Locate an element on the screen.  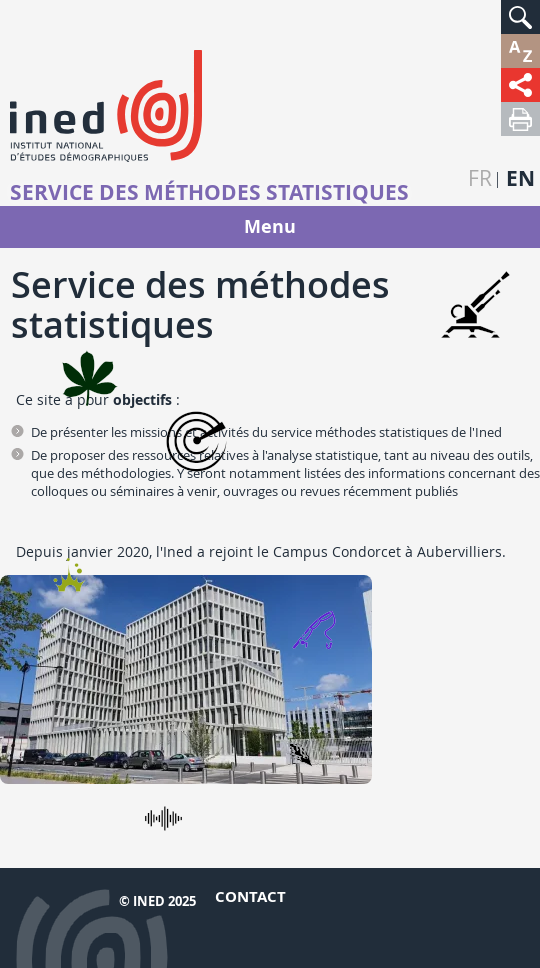
select ice spear ability or spell is located at coordinates (301, 755).